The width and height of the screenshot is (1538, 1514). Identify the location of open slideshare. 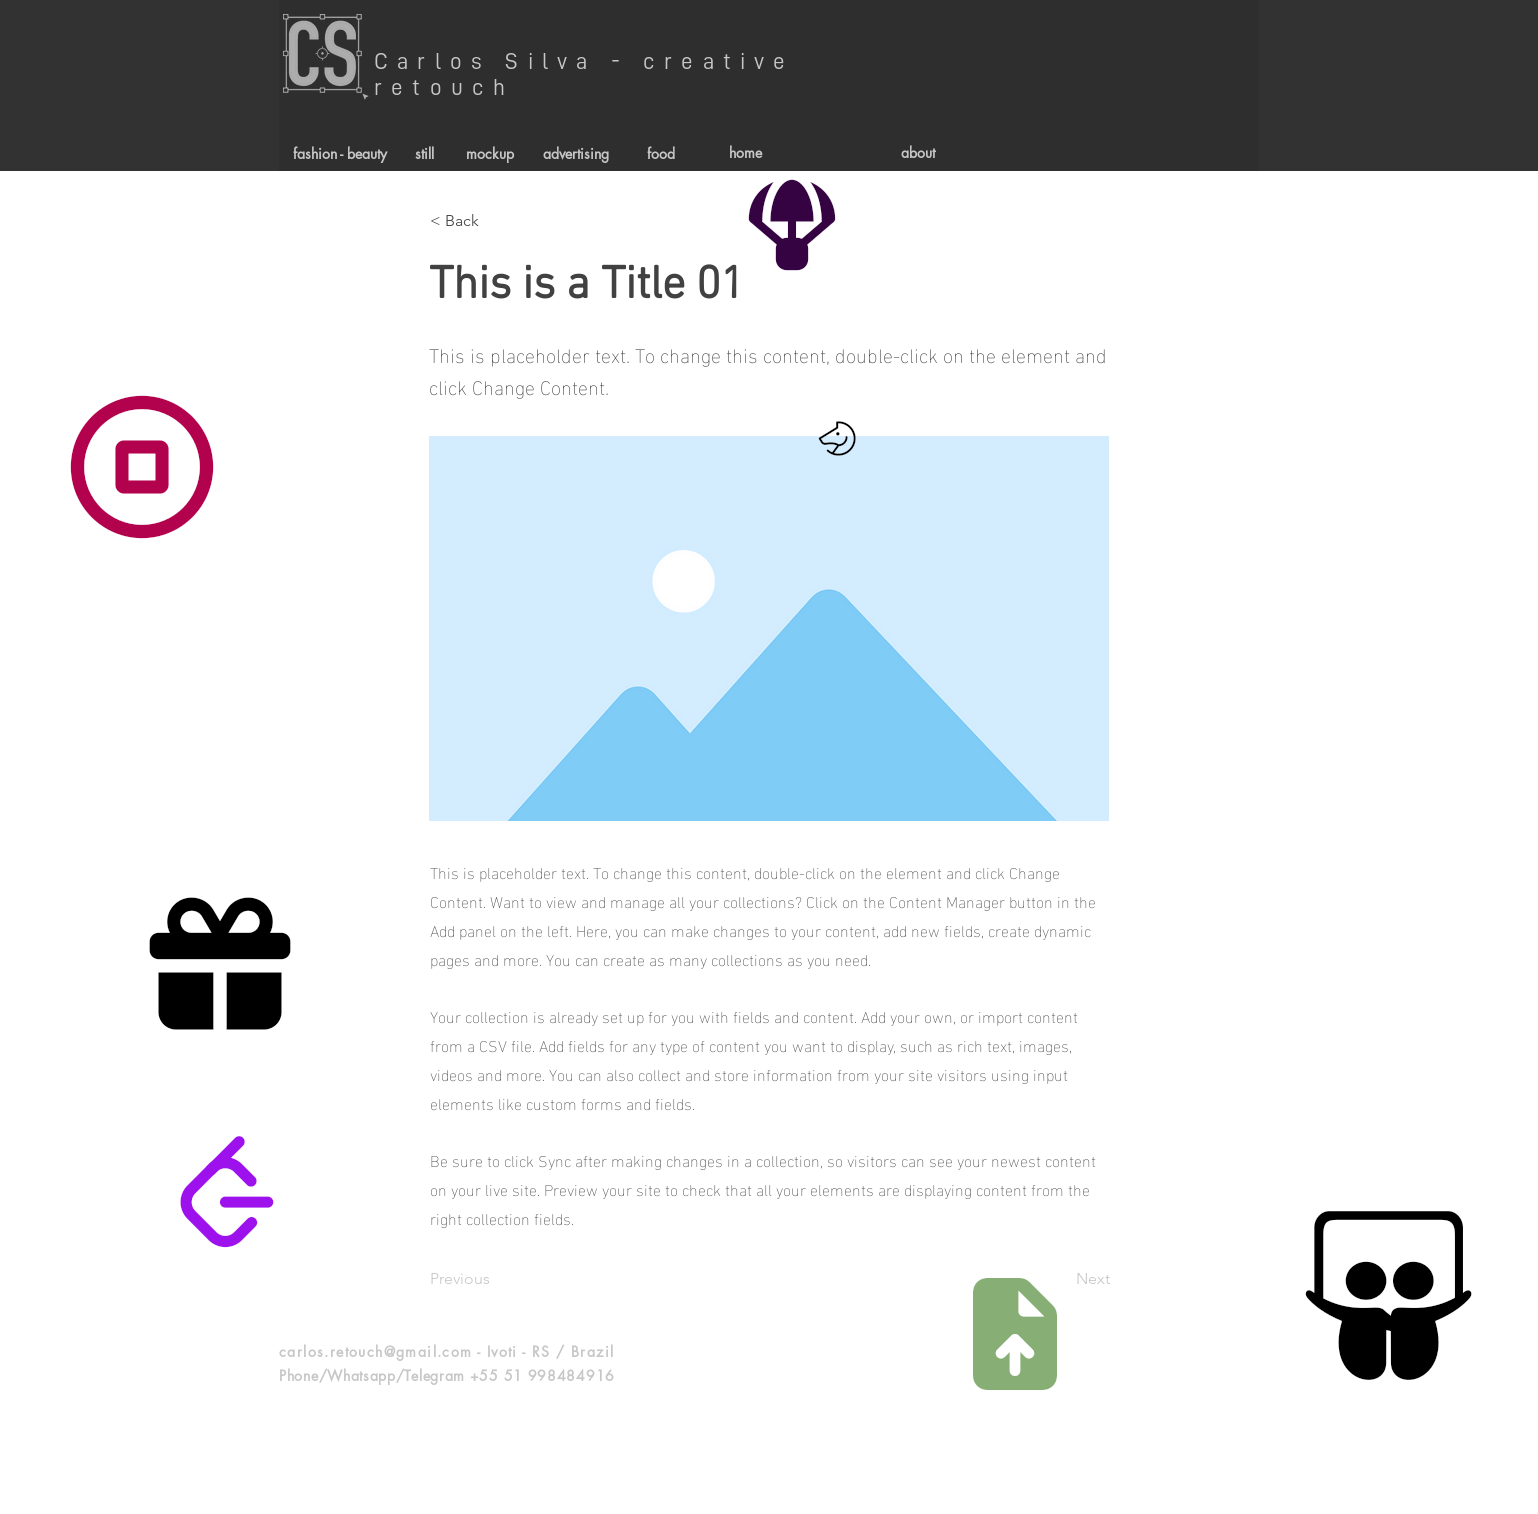
(1388, 1295).